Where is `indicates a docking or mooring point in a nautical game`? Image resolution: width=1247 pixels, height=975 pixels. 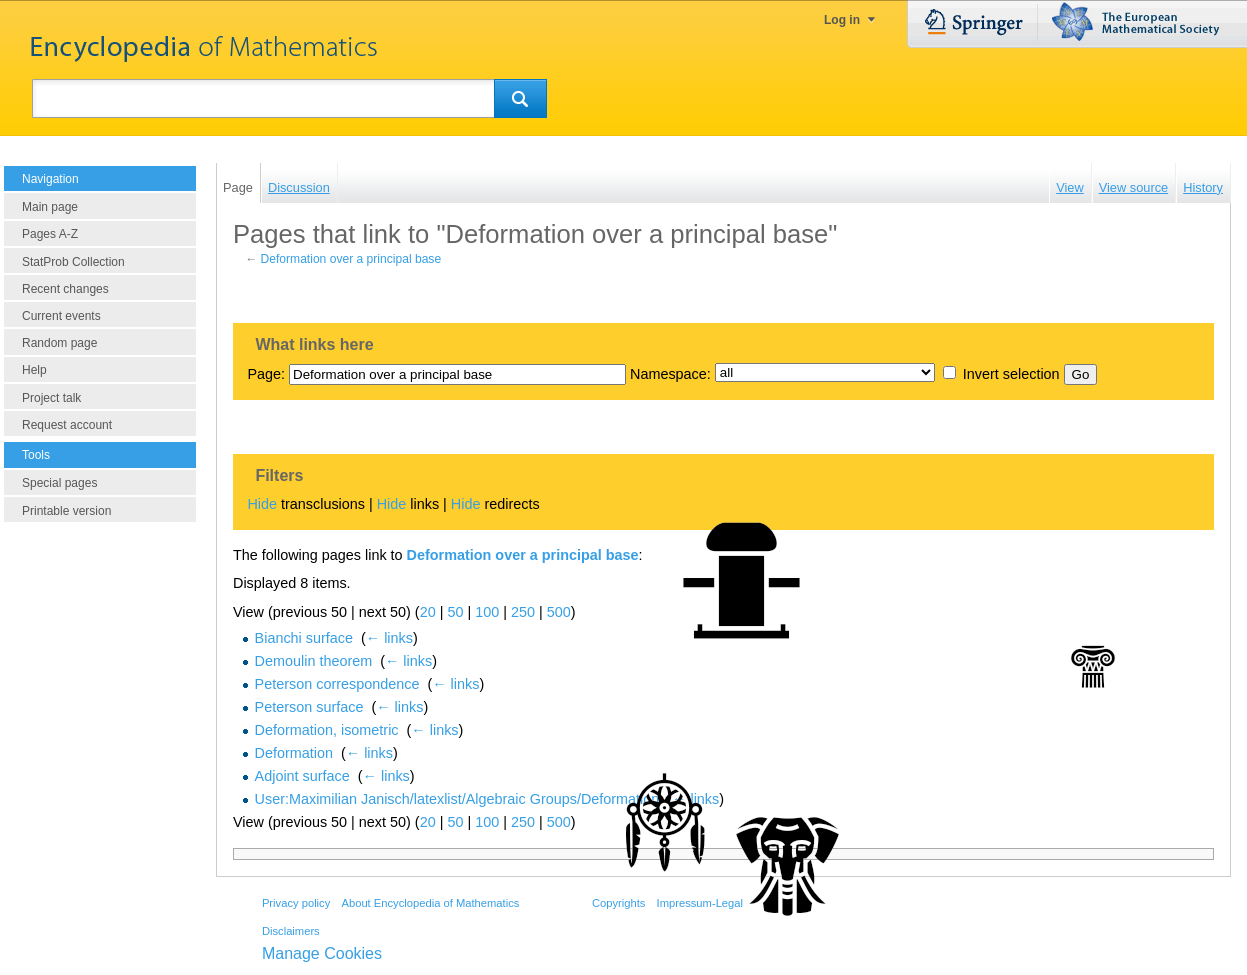 indicates a docking or mooring point in a nautical game is located at coordinates (741, 578).